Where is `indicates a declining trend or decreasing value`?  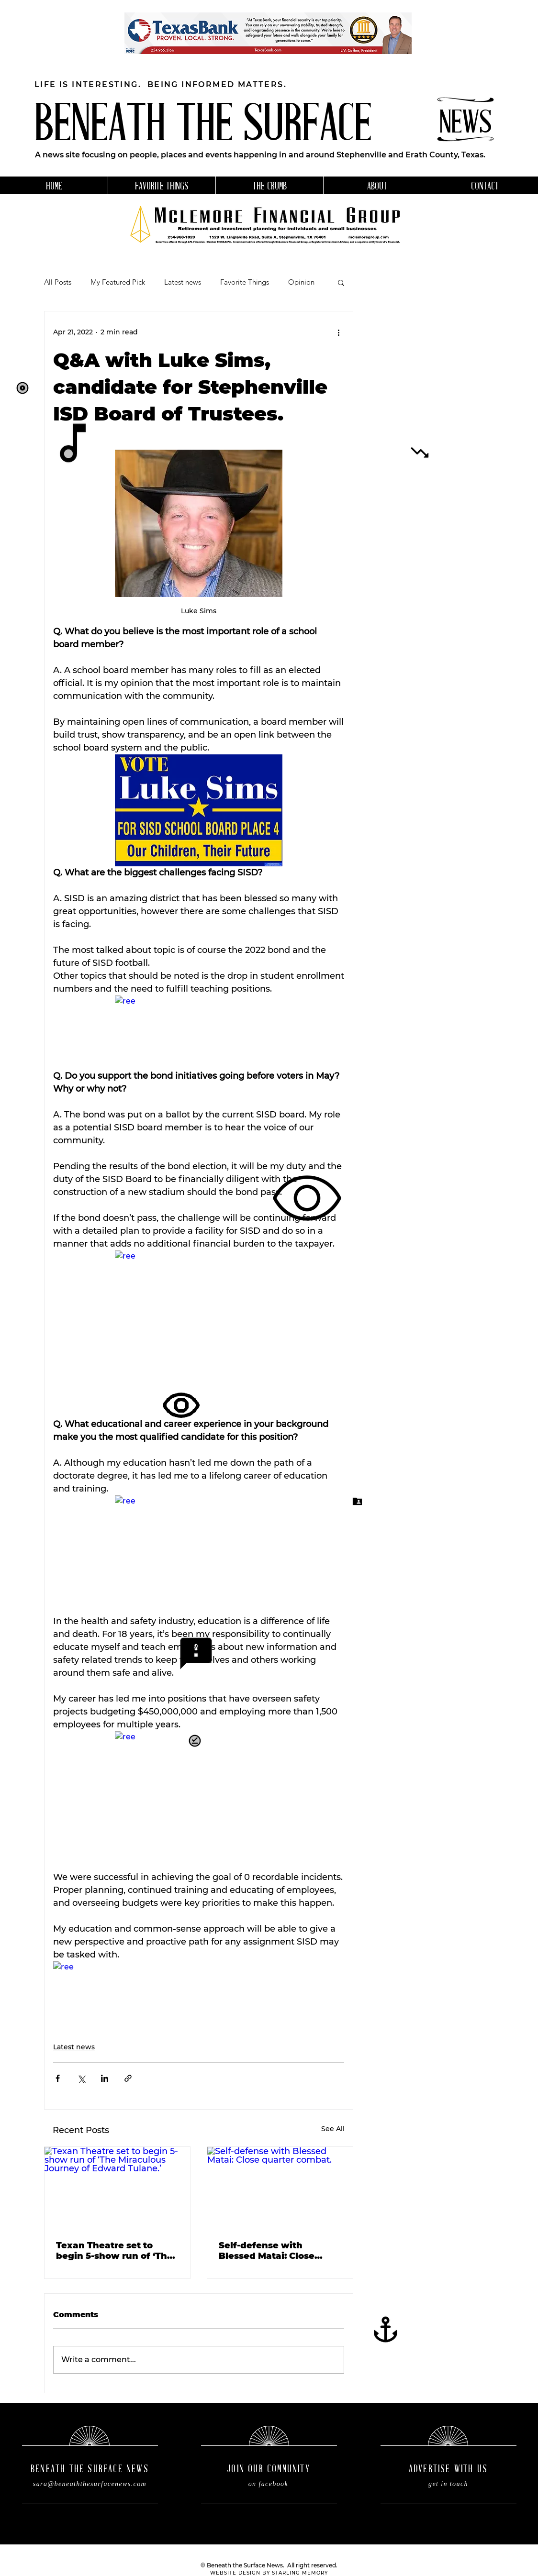
indicates a declining trend or decreasing value is located at coordinates (419, 452).